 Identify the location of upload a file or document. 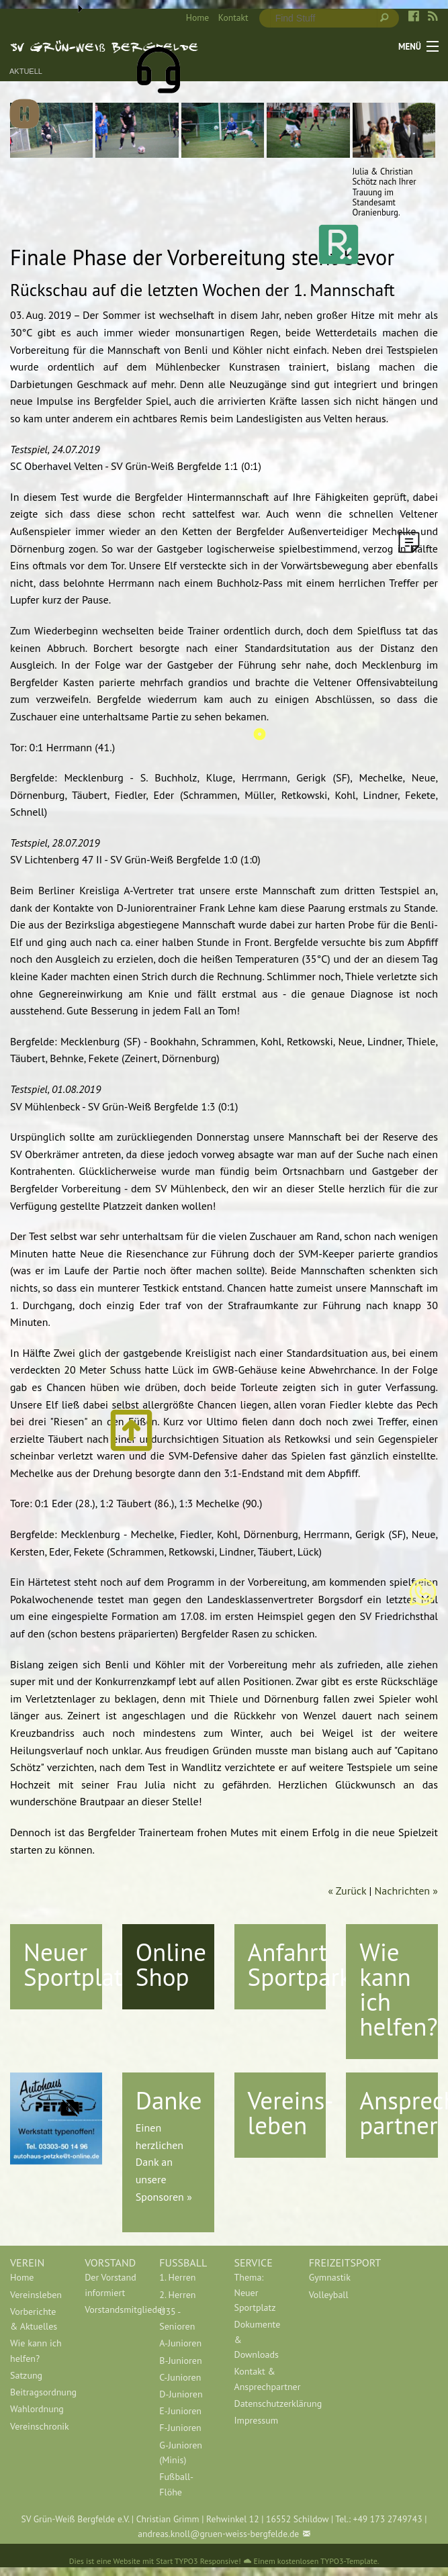
(131, 1430).